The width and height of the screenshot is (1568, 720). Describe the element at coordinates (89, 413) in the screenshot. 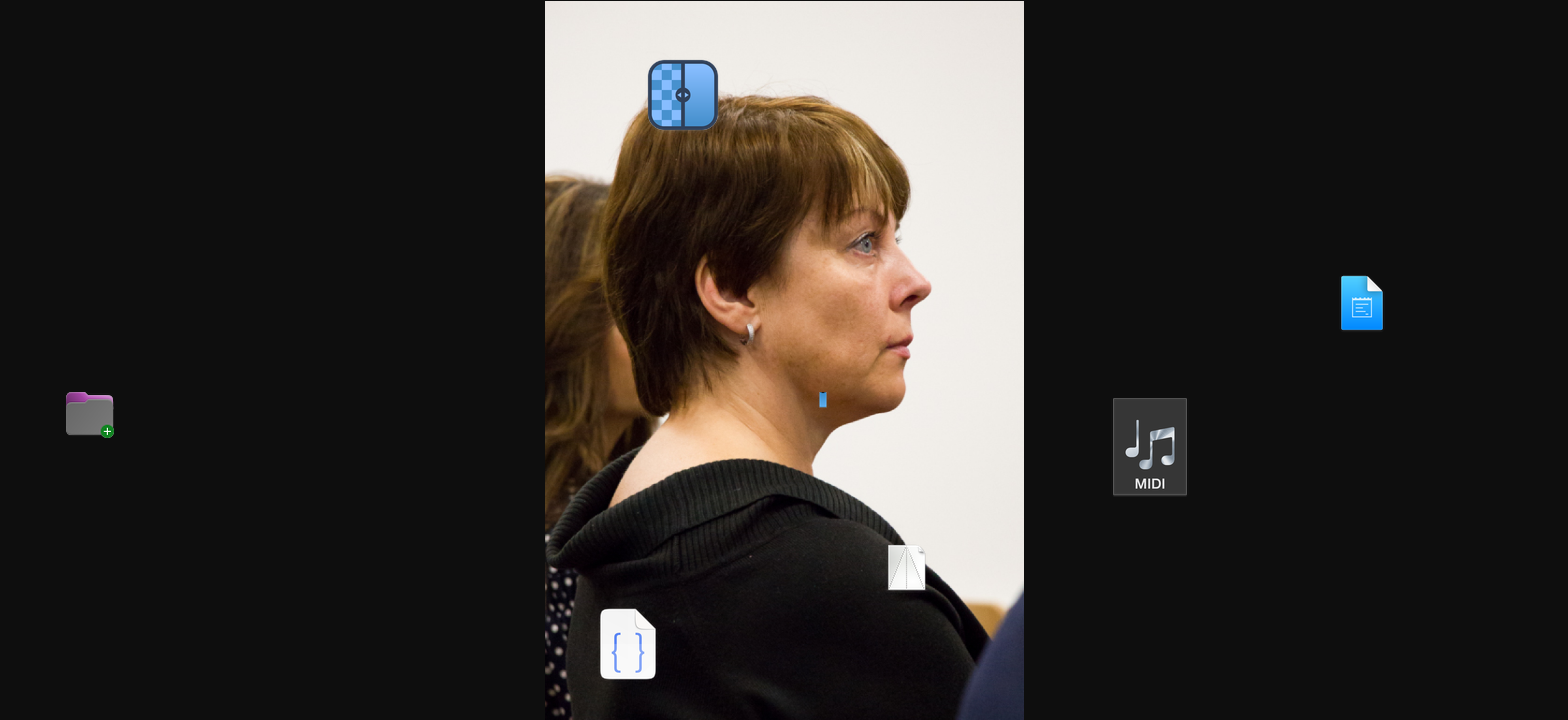

I see `create a new folder` at that location.